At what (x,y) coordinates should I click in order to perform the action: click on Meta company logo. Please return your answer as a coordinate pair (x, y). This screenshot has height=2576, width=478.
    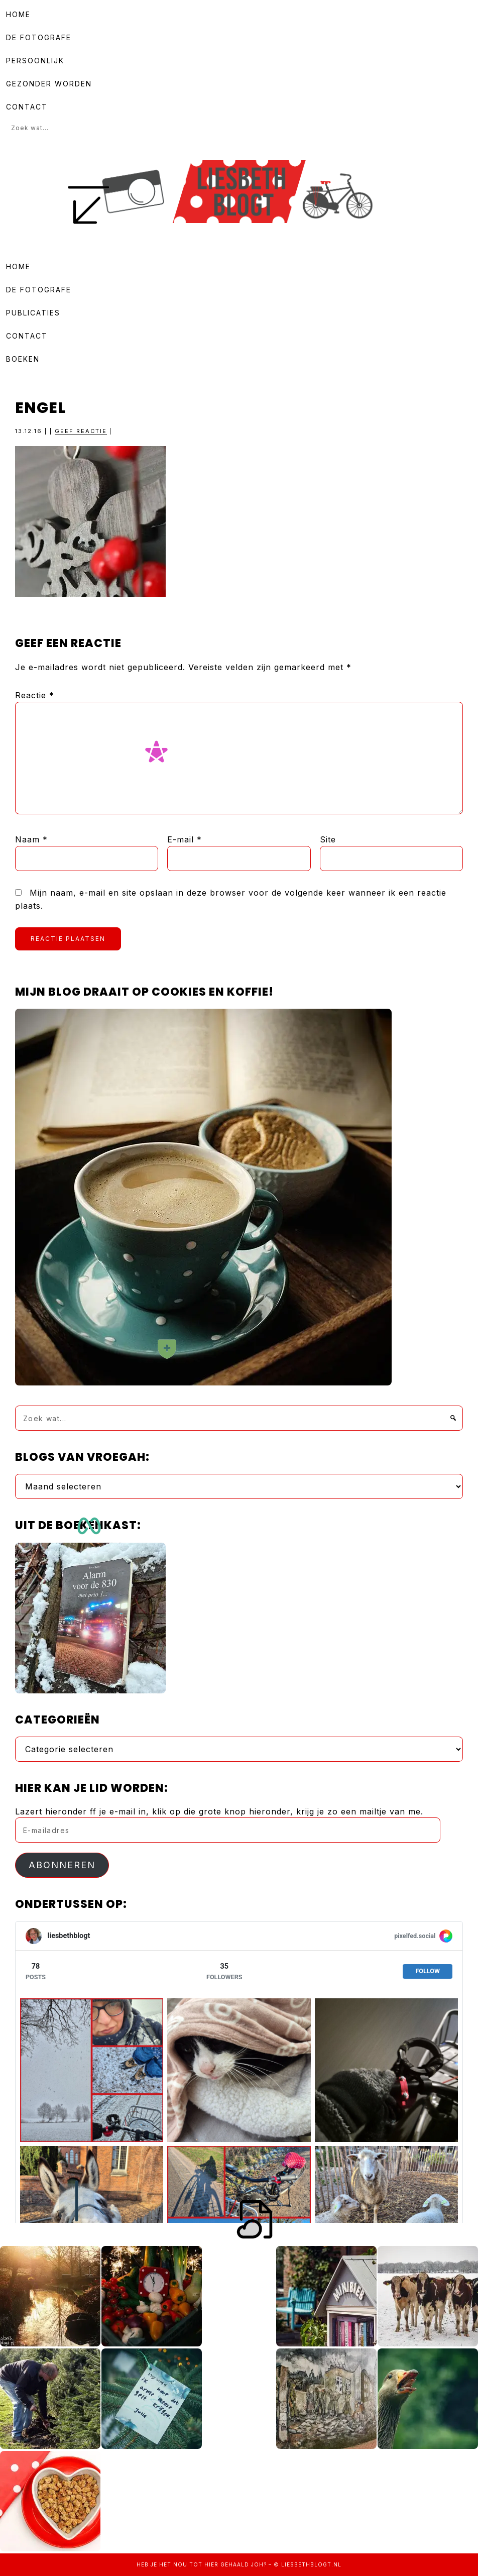
    Looking at the image, I should click on (89, 1526).